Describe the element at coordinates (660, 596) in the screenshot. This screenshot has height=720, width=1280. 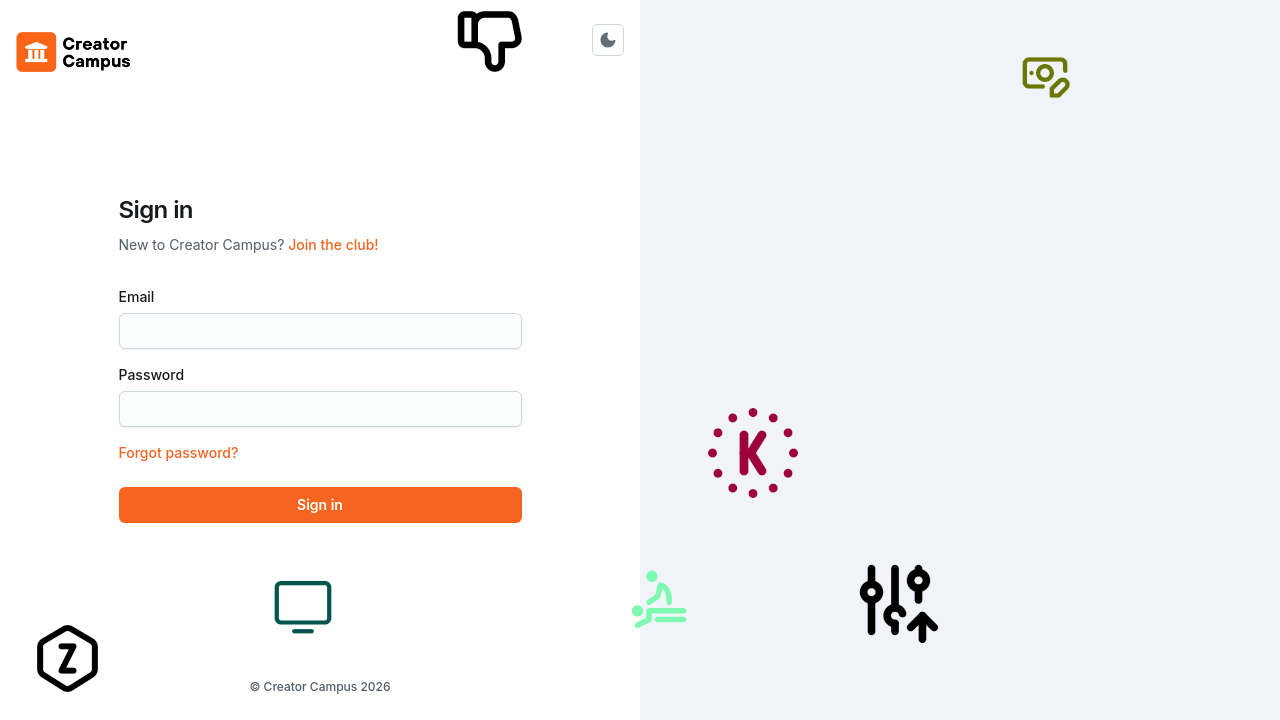
I see `access massage or spa services` at that location.